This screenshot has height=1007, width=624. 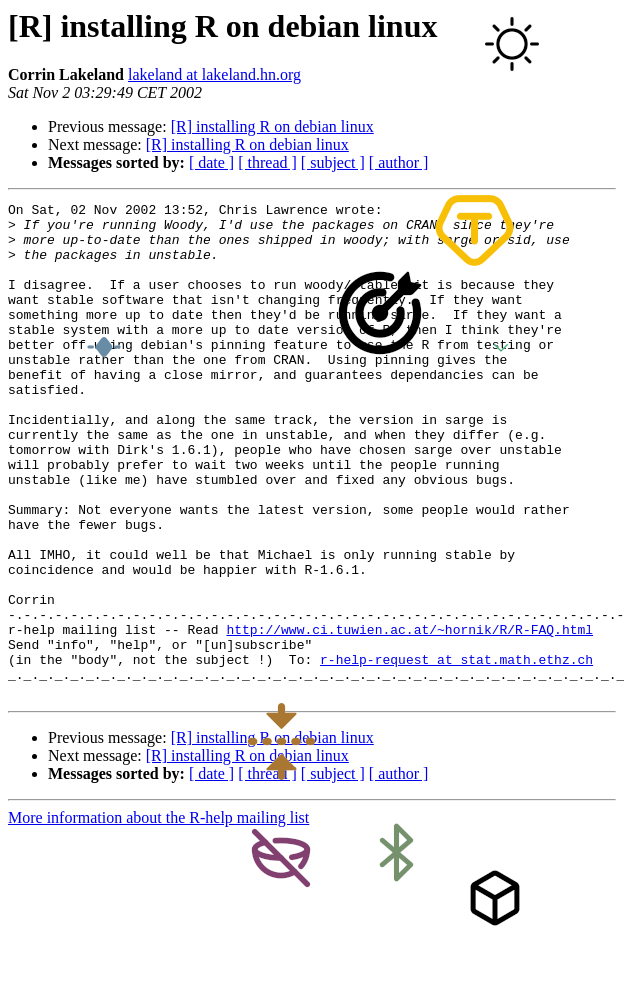 I want to click on align keyframe to horizontal center, so click(x=104, y=347).